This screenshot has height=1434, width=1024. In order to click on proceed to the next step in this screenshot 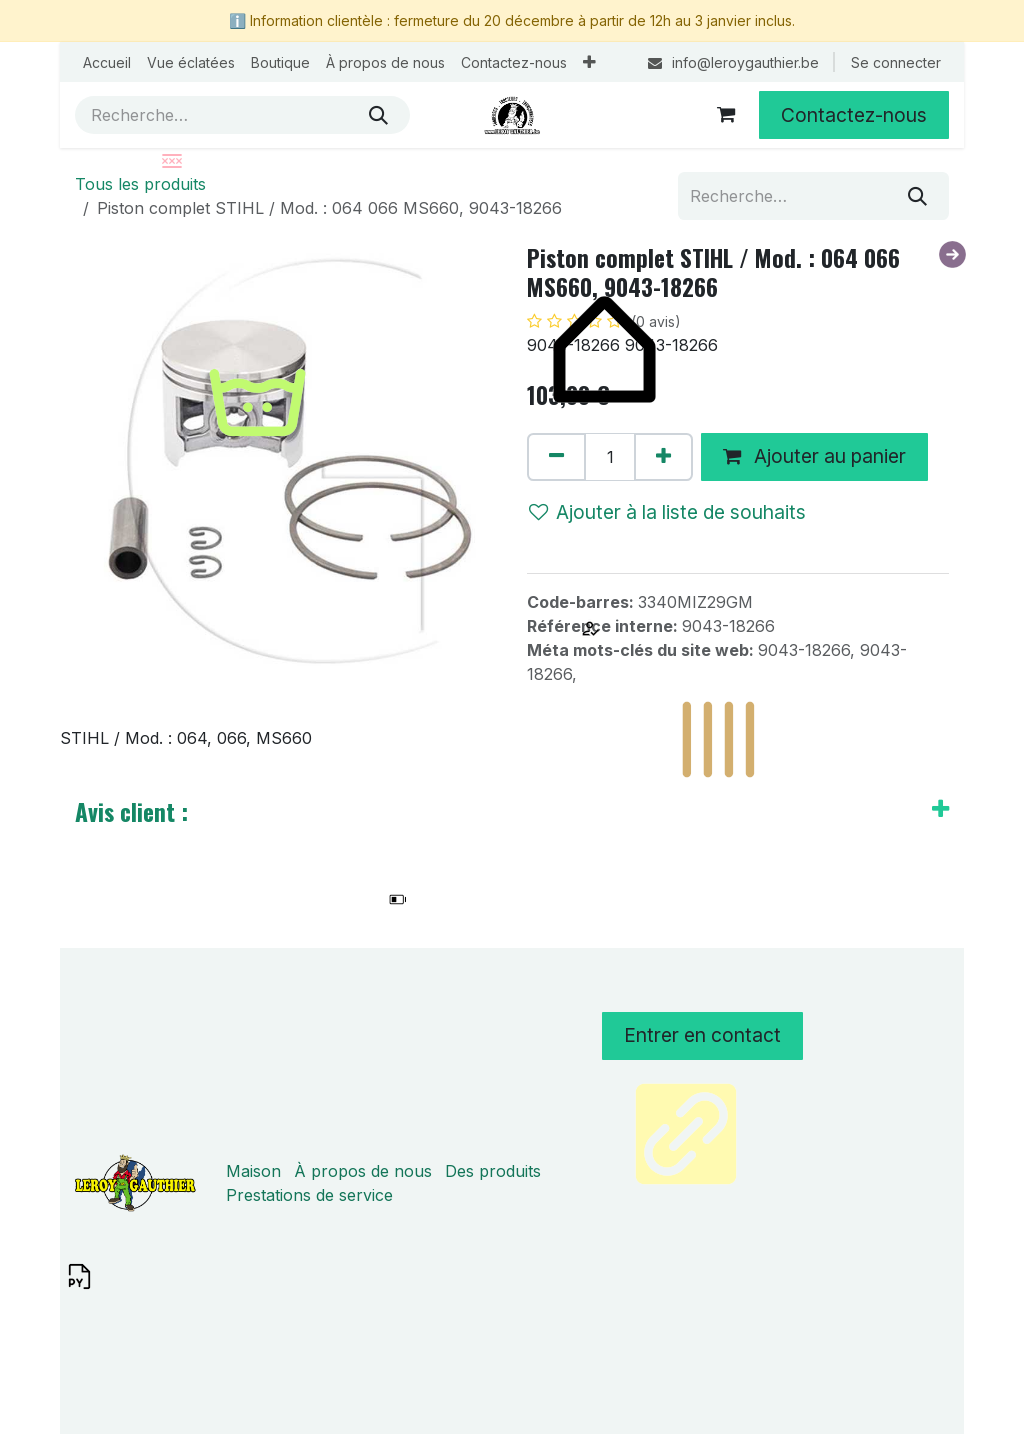, I will do `click(952, 254)`.